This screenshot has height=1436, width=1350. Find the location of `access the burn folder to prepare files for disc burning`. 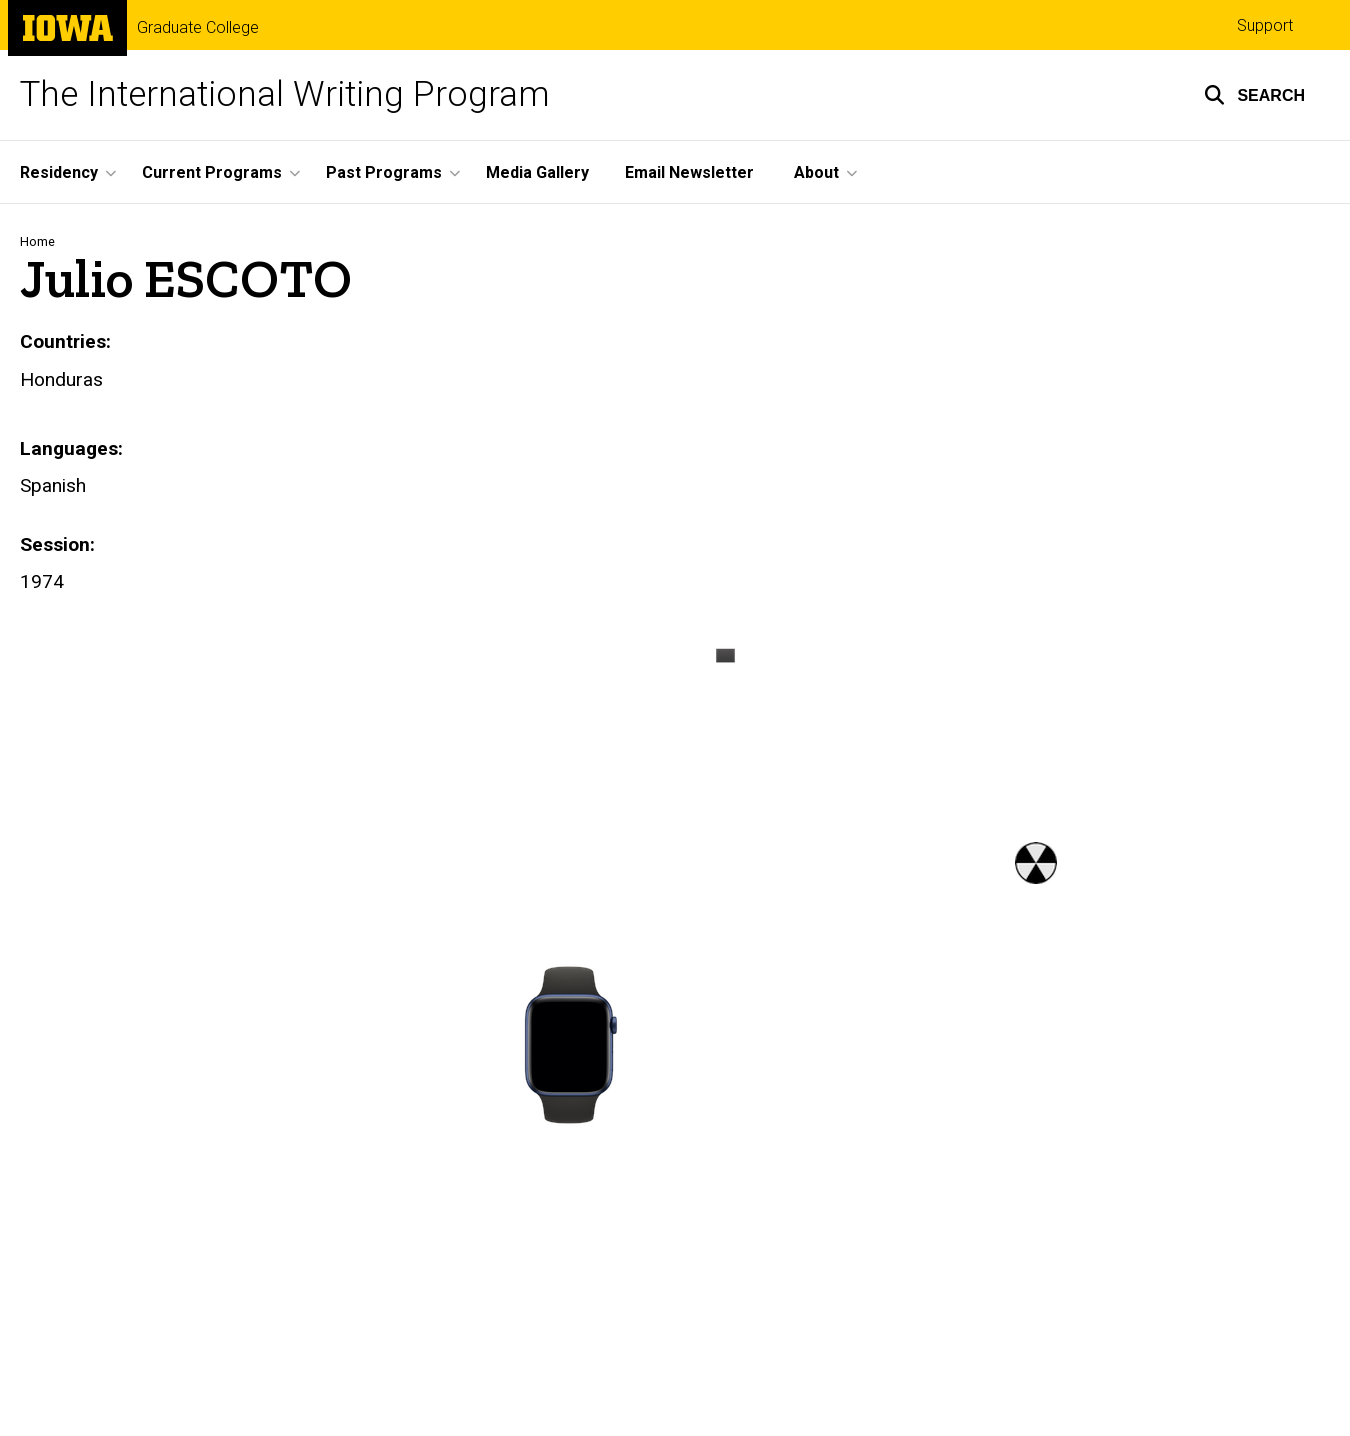

access the burn folder to prepare files for disc burning is located at coordinates (1036, 863).